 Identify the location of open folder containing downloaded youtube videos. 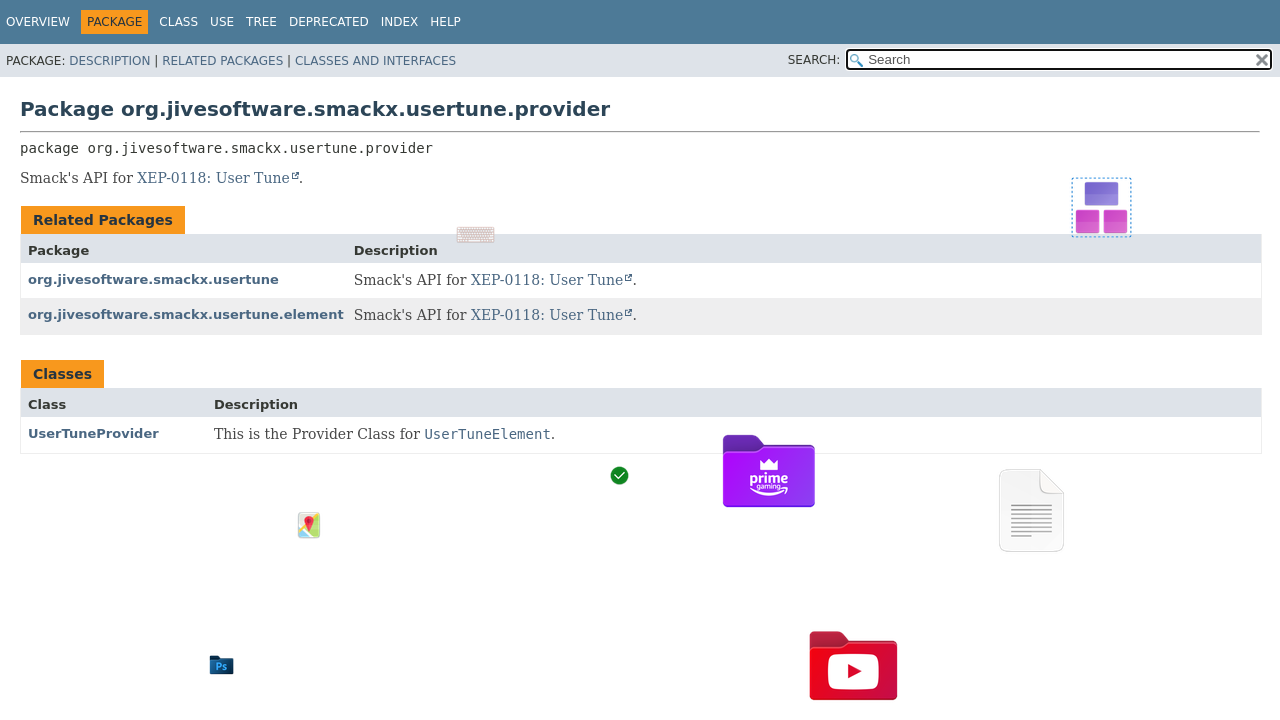
(853, 668).